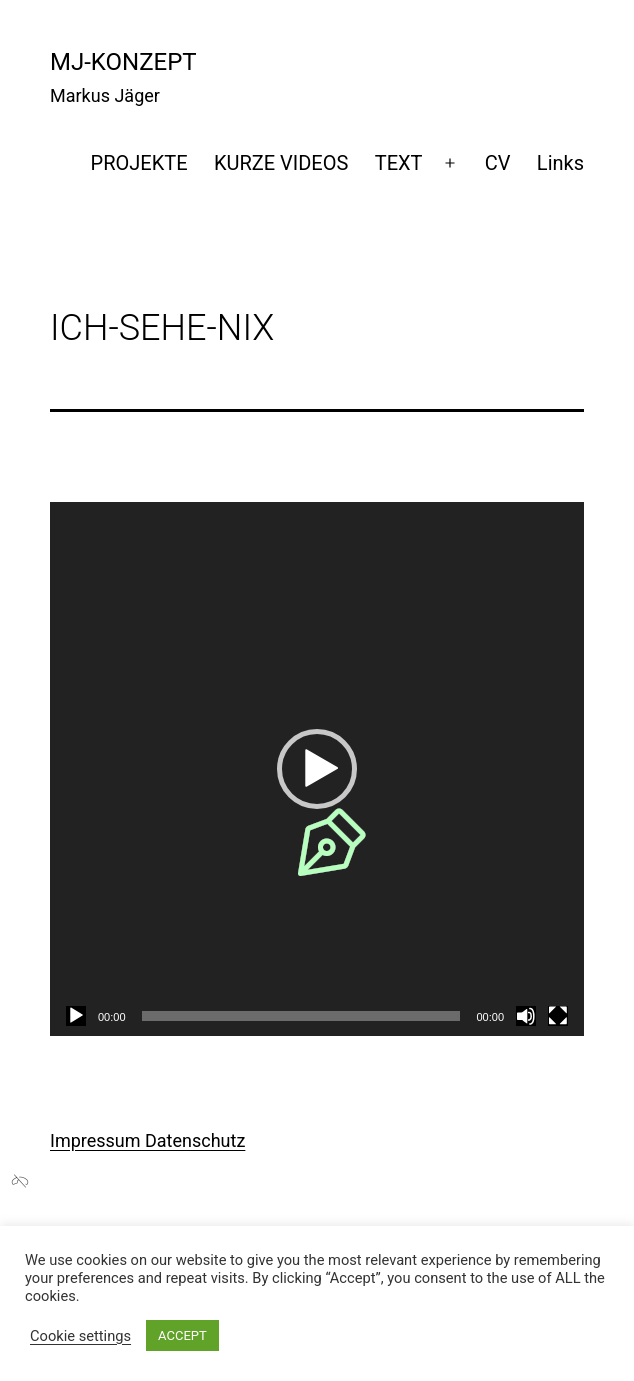 Image resolution: width=634 pixels, height=1381 pixels. What do you see at coordinates (328, 846) in the screenshot?
I see `access drawing or illustration tools` at bounding box center [328, 846].